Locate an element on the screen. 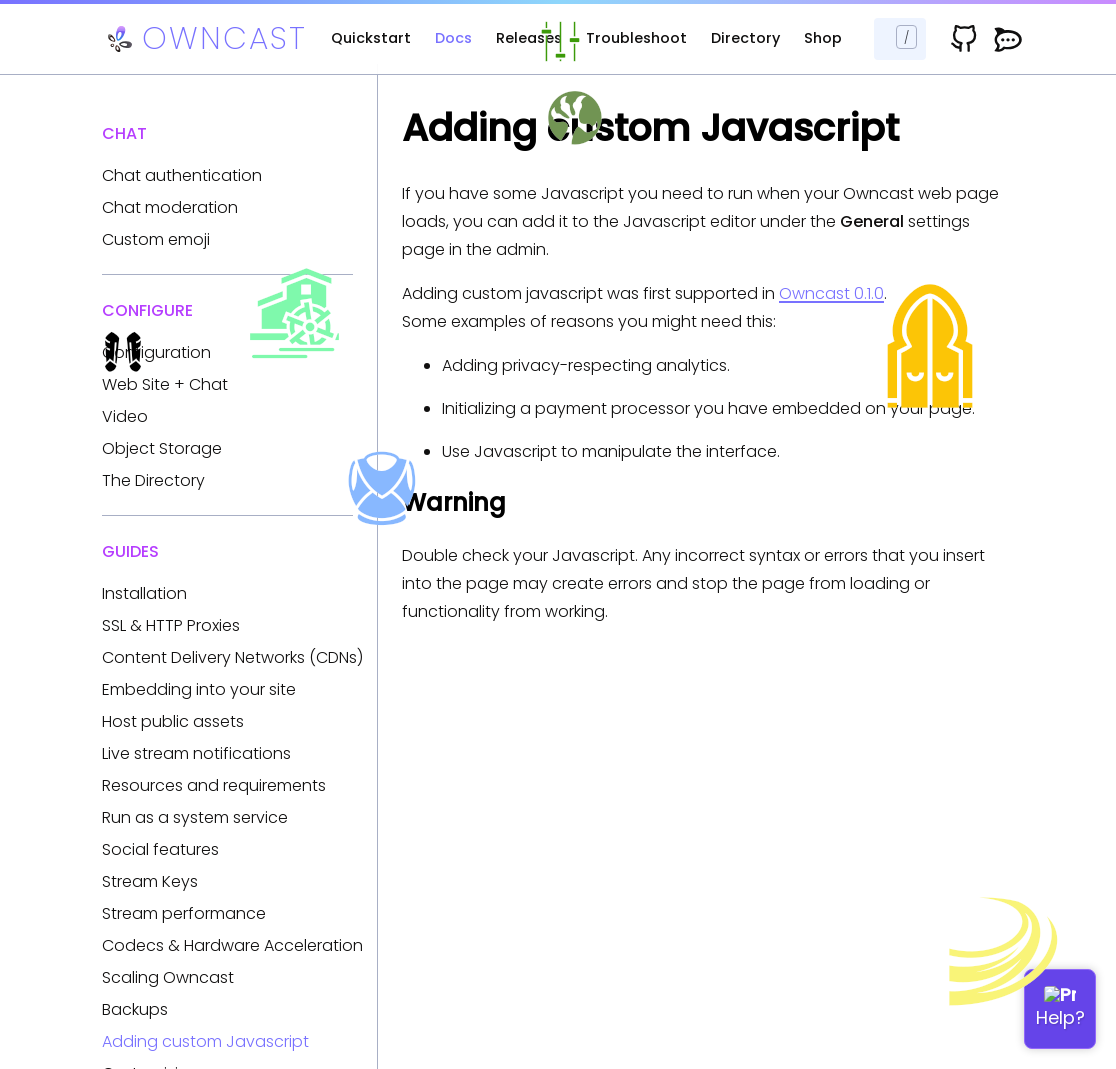 The height and width of the screenshot is (1069, 1116). enter a palace or themed location is located at coordinates (930, 346).